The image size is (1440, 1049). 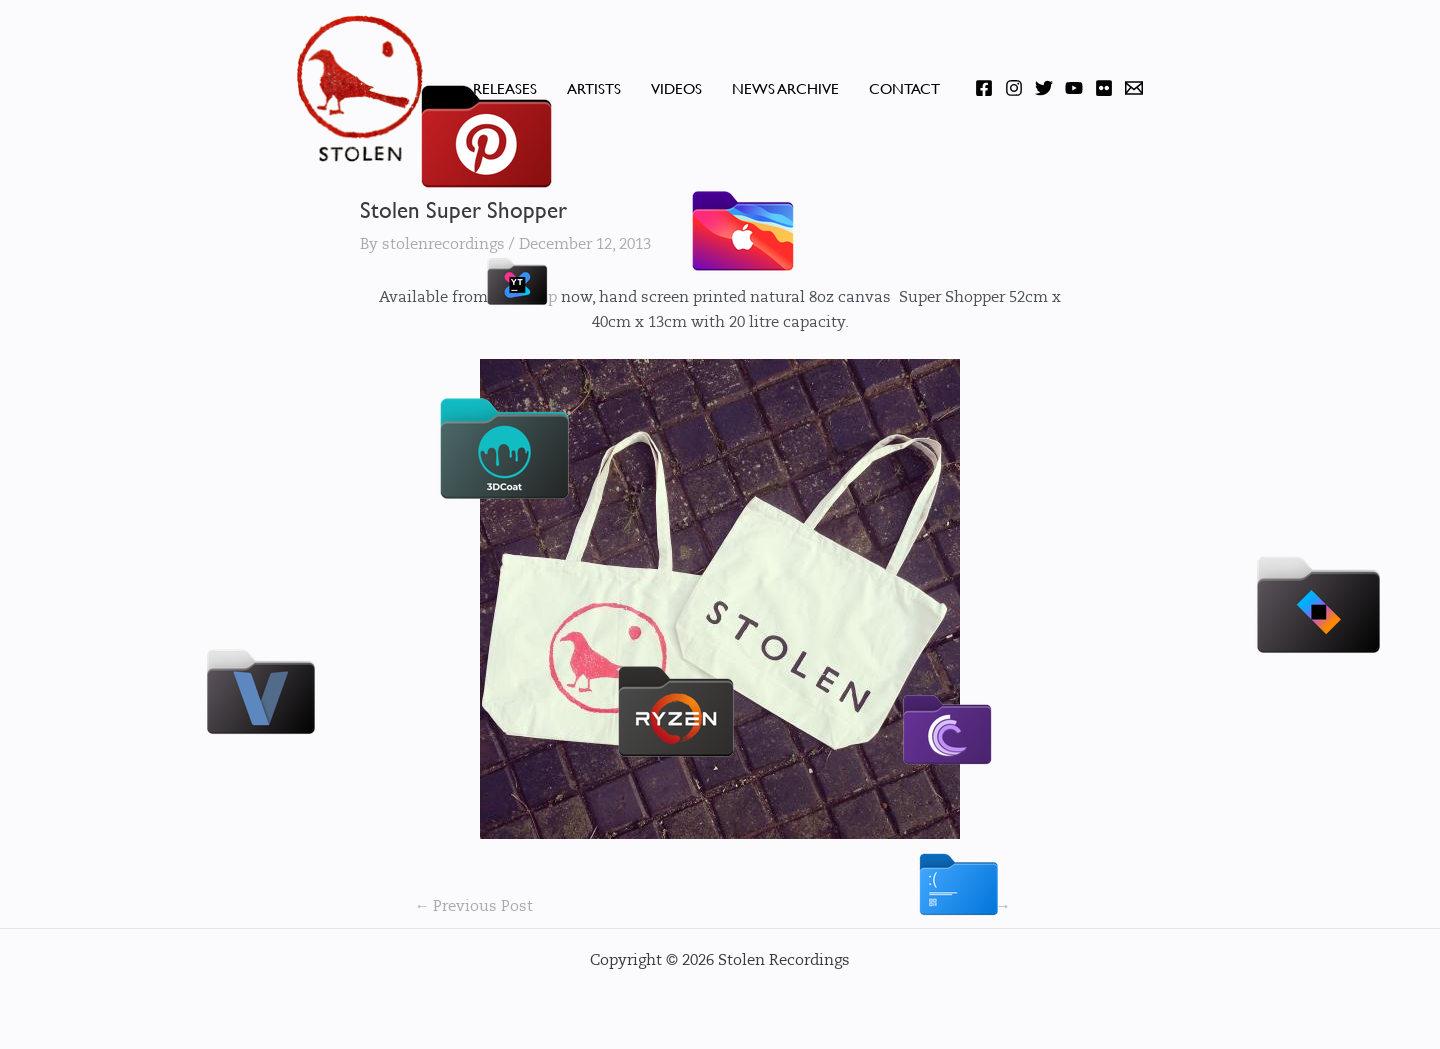 I want to click on folder containing JetBrains Ktor project files, so click(x=1318, y=608).